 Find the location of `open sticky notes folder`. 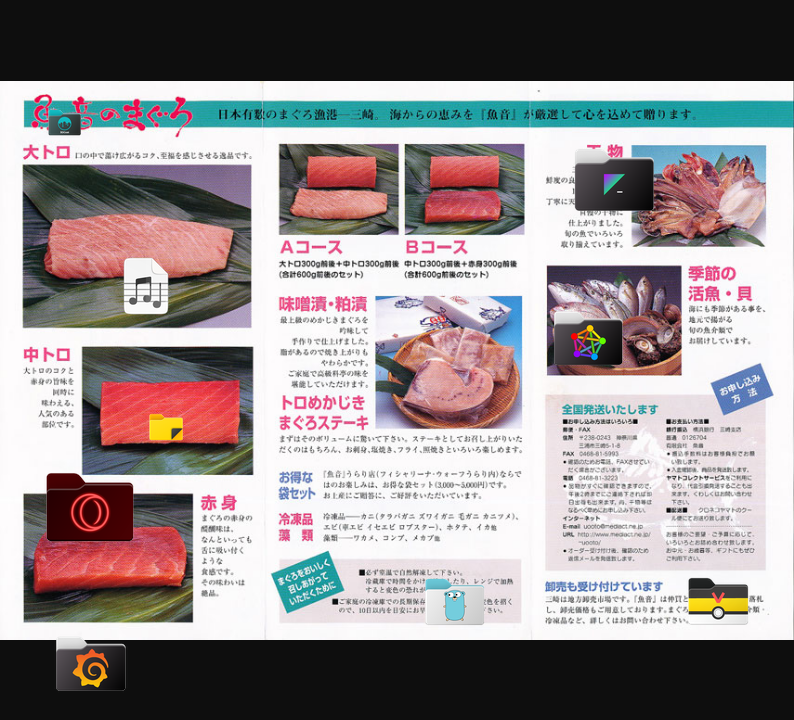

open sticky notes folder is located at coordinates (166, 428).